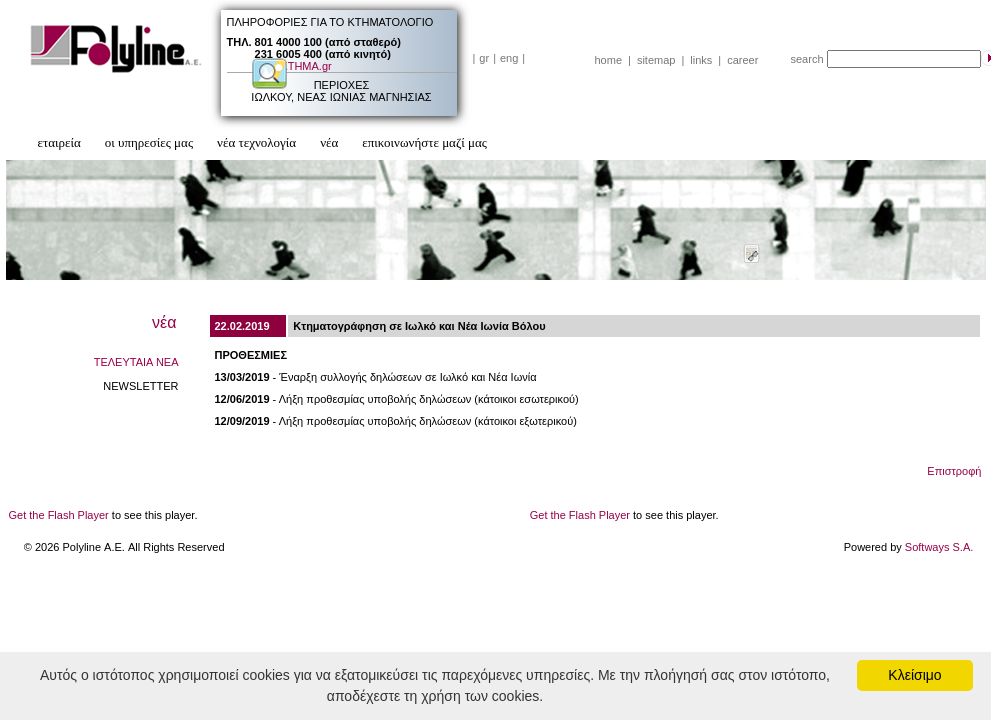 The width and height of the screenshot is (991, 720). Describe the element at coordinates (269, 73) in the screenshot. I see `open image viewer application` at that location.